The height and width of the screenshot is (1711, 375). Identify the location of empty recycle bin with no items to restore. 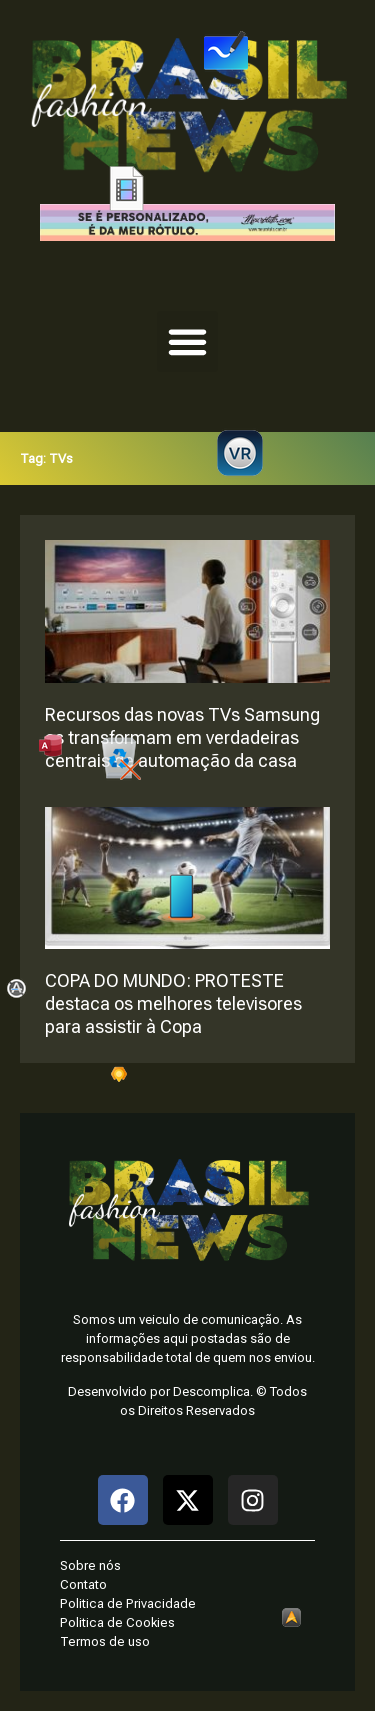
(119, 758).